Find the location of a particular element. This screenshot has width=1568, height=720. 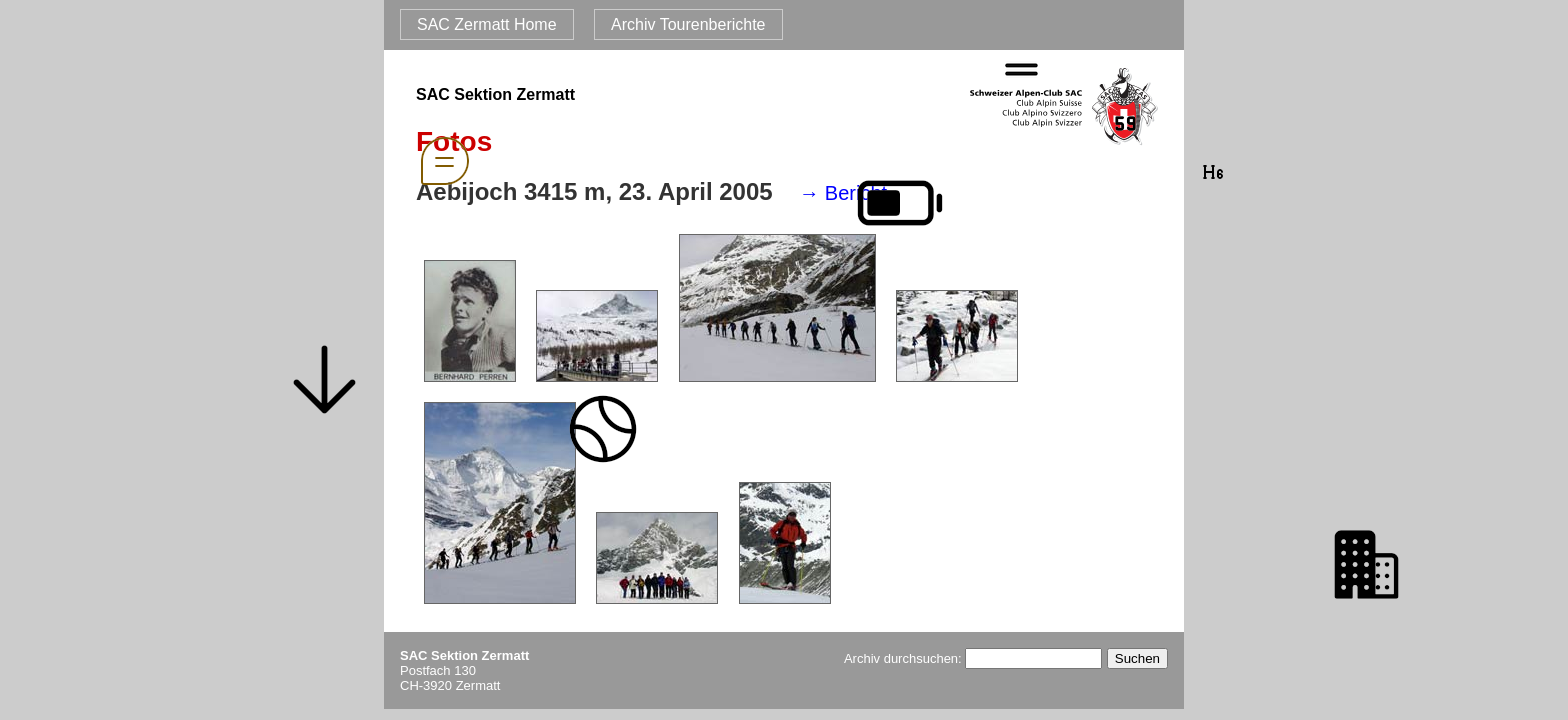

indicates 59 items, notifications, or count is located at coordinates (1125, 123).